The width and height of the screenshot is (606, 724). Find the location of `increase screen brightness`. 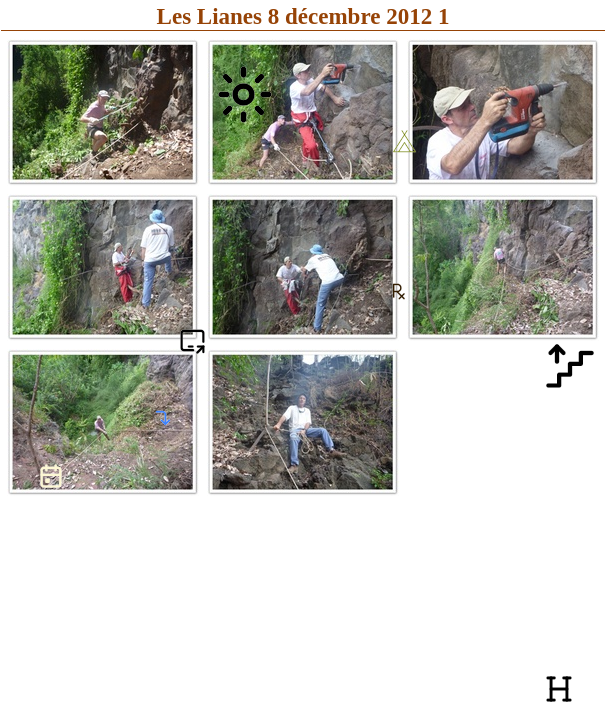

increase screen brightness is located at coordinates (243, 94).